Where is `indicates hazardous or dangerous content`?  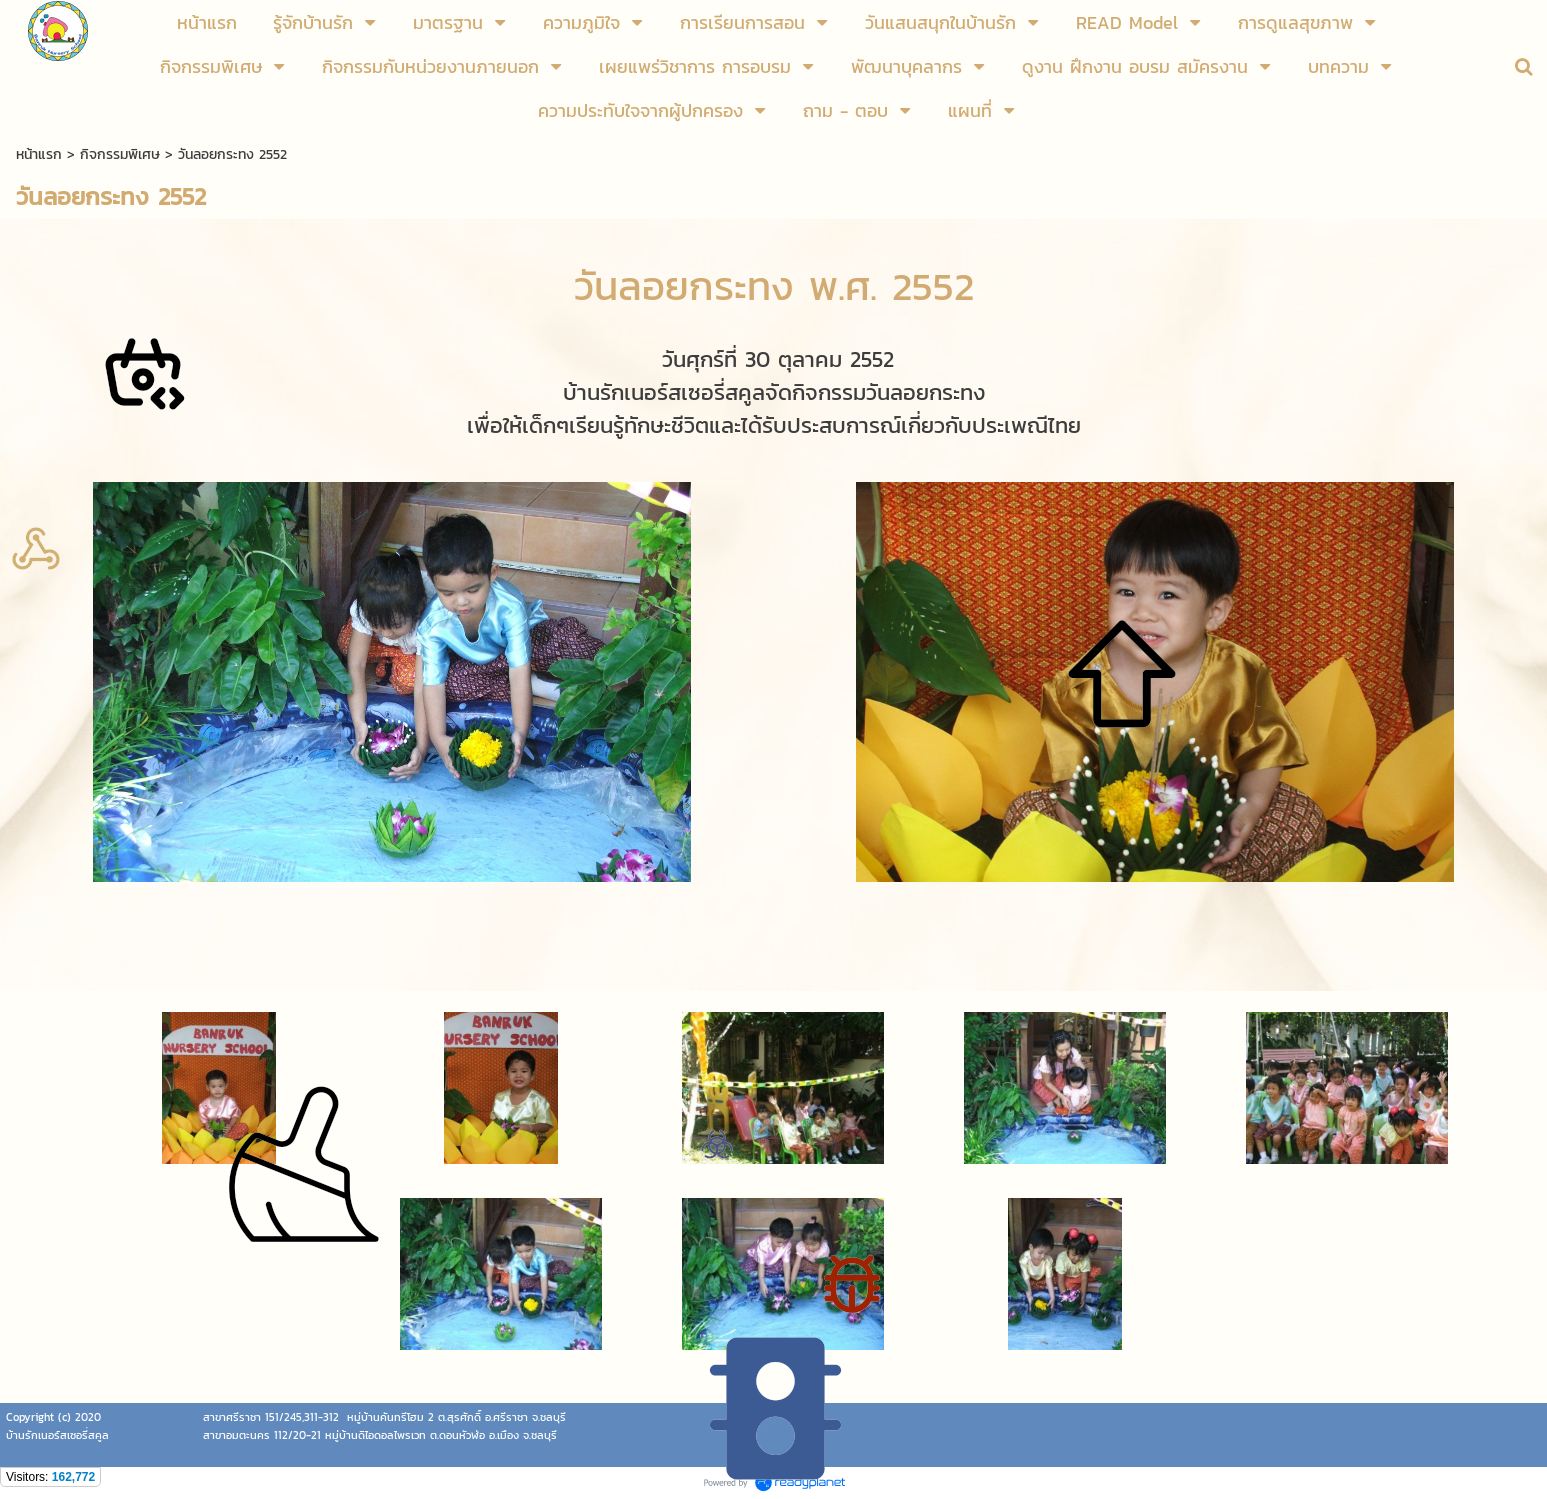
indicates hazardous or dangerous content is located at coordinates (717, 1145).